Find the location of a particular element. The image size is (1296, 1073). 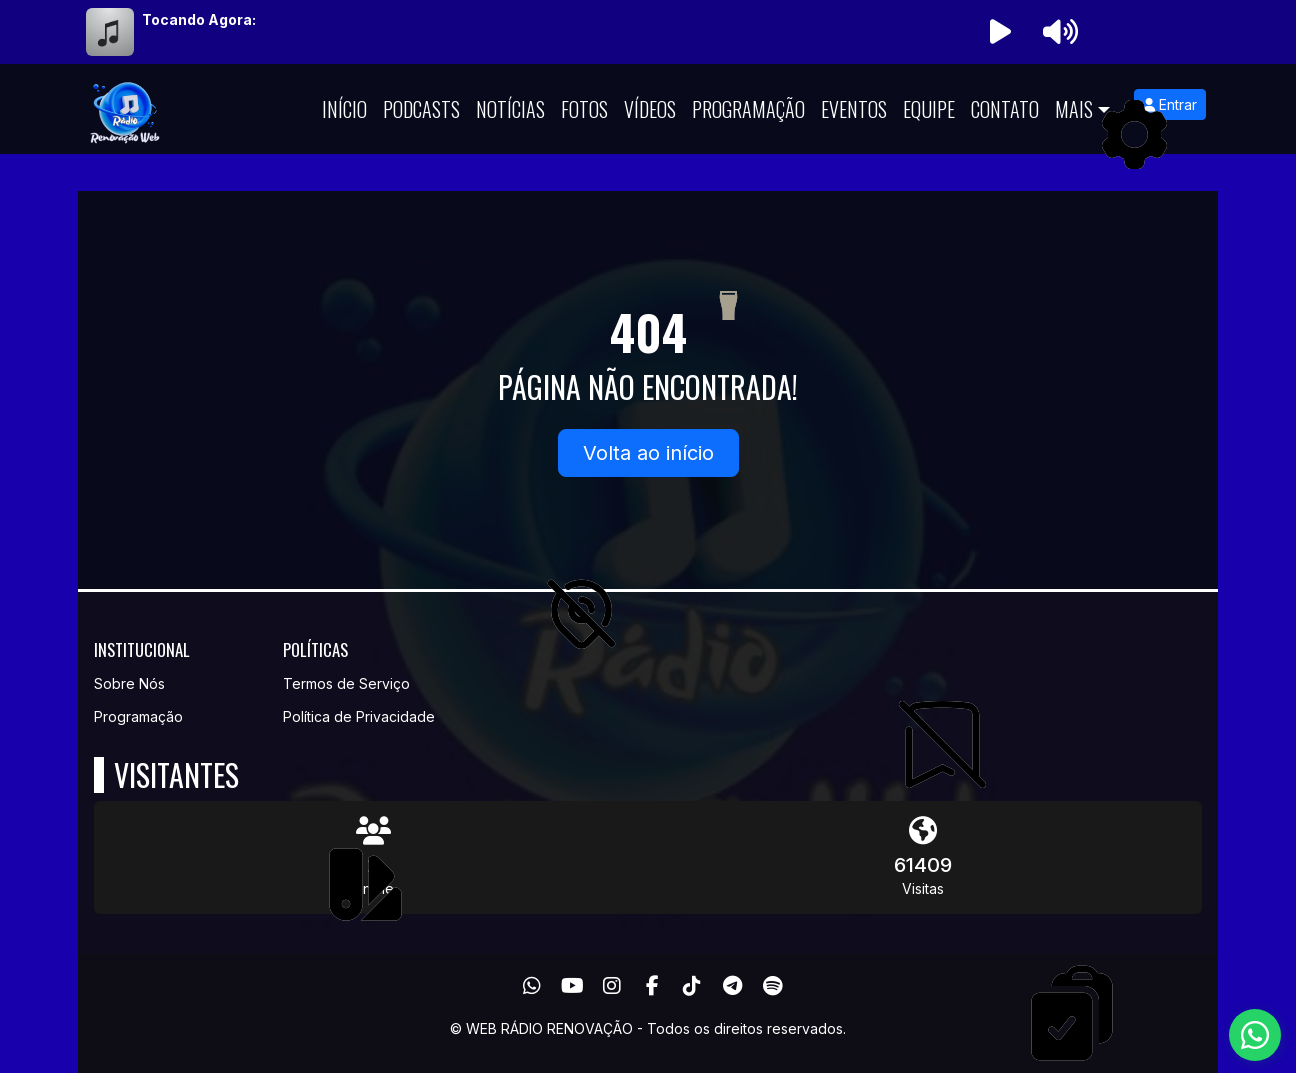

disable location tracking is located at coordinates (581, 613).